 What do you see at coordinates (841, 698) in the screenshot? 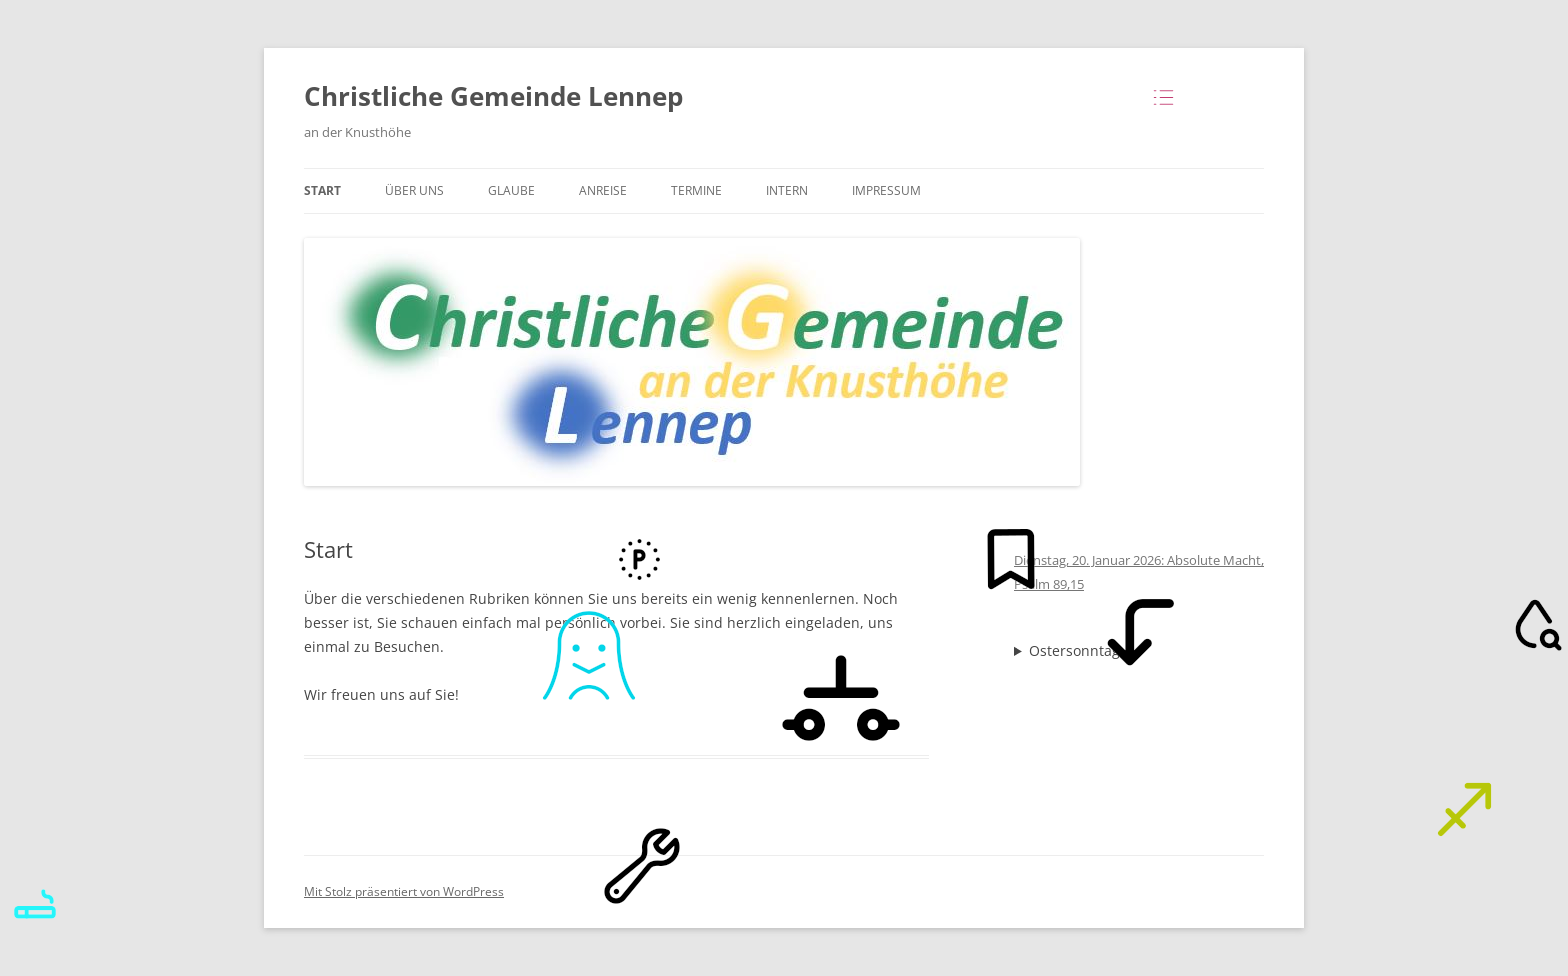
I see `represents a pushbutton component in a circuit diagram` at bounding box center [841, 698].